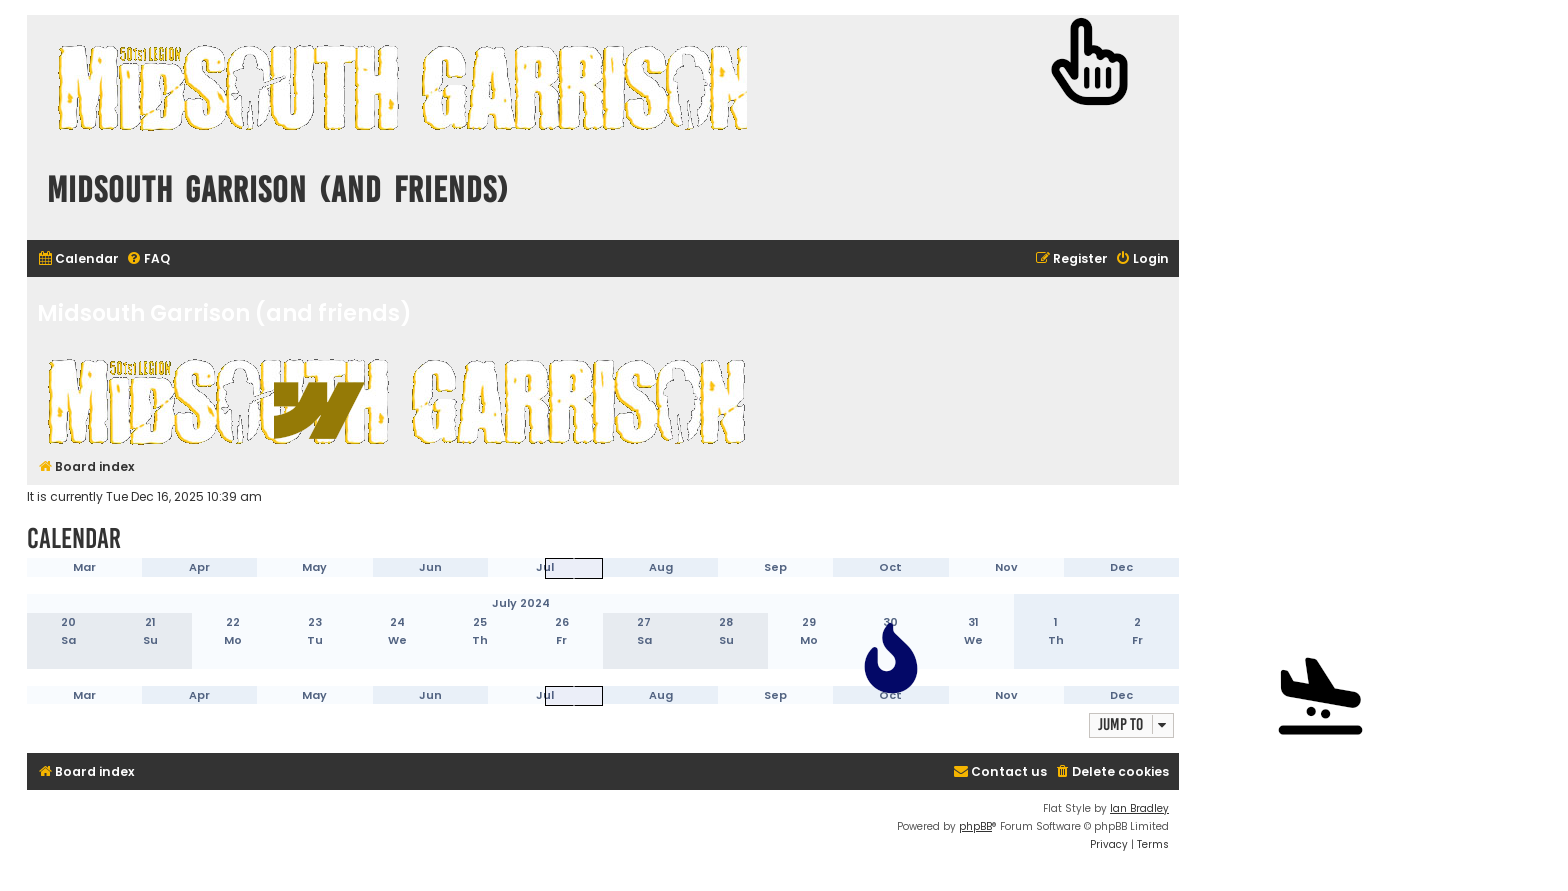 The width and height of the screenshot is (1568, 891). Describe the element at coordinates (891, 658) in the screenshot. I see `indicates trending or hot content` at that location.